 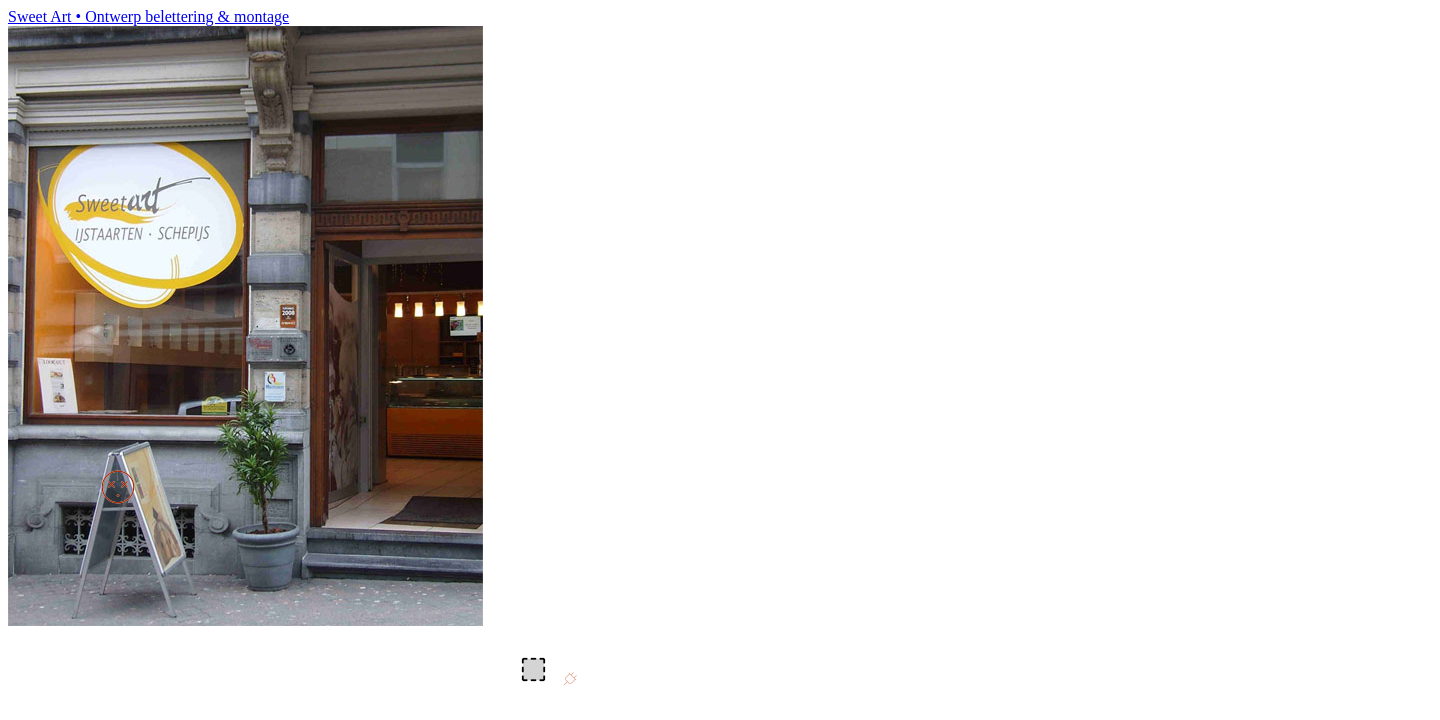 I want to click on select or highlight an area, so click(x=533, y=669).